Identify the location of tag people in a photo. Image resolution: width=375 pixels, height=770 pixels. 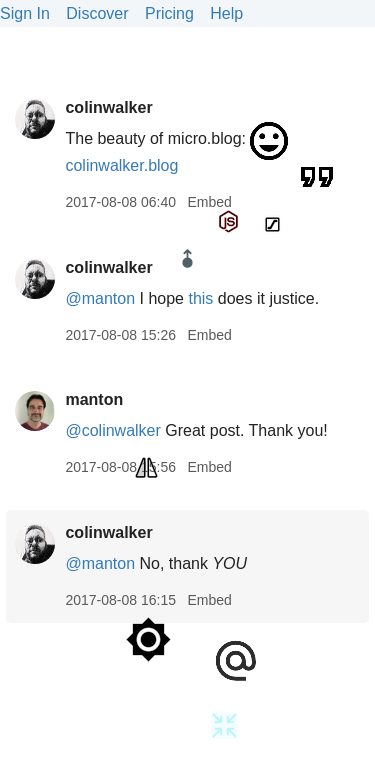
(269, 141).